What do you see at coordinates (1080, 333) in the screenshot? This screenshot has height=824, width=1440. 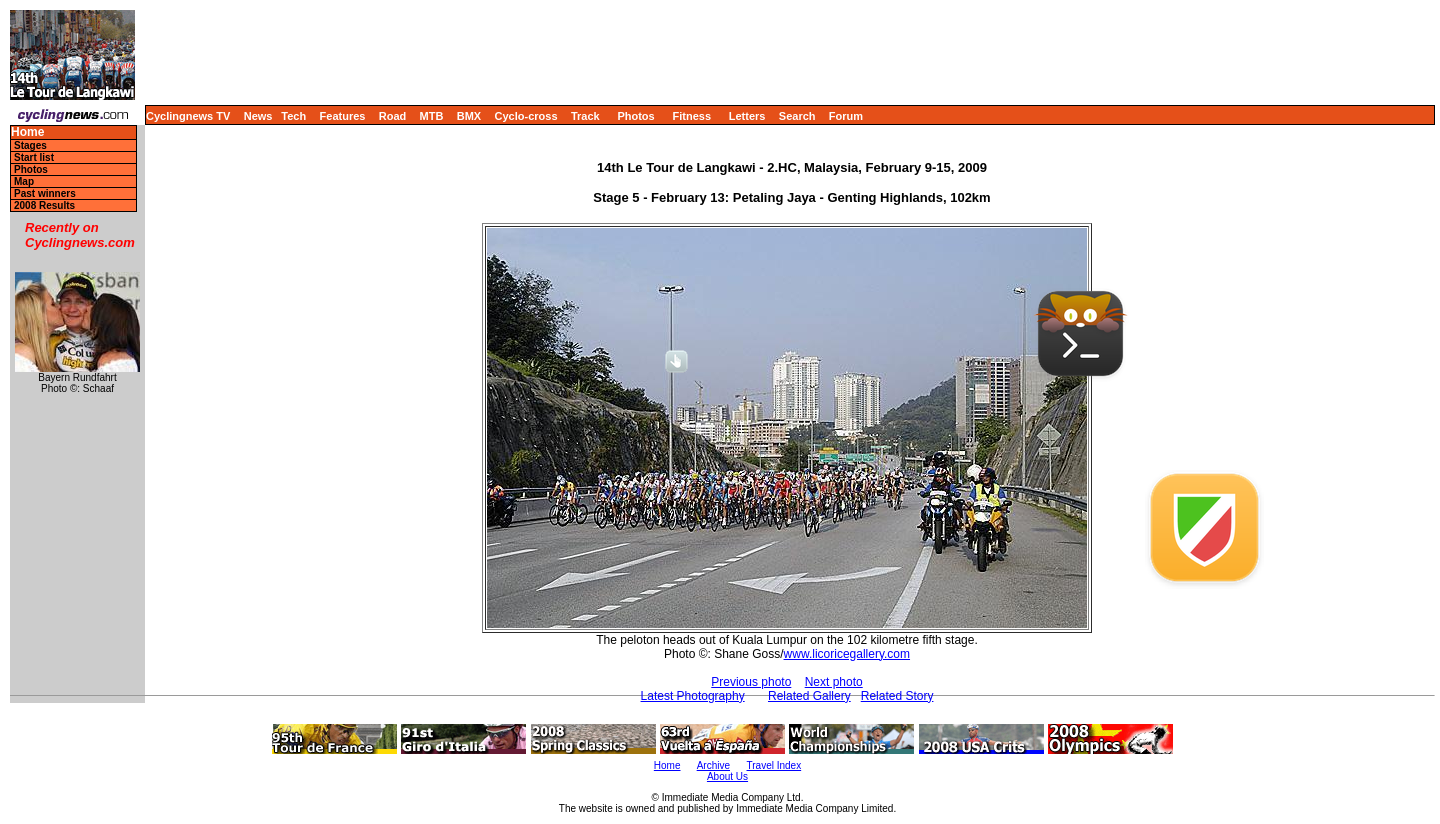 I see `open kitty terminal emulator` at bounding box center [1080, 333].